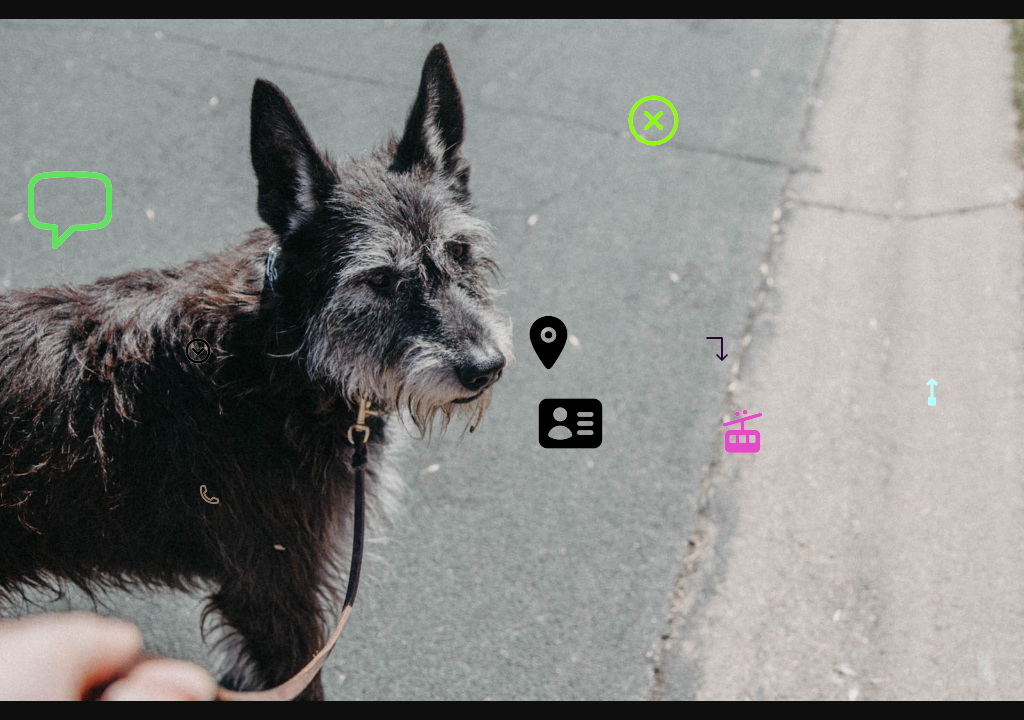 The width and height of the screenshot is (1024, 720). What do you see at coordinates (742, 432) in the screenshot?
I see `access cable car or gondola transit information` at bounding box center [742, 432].